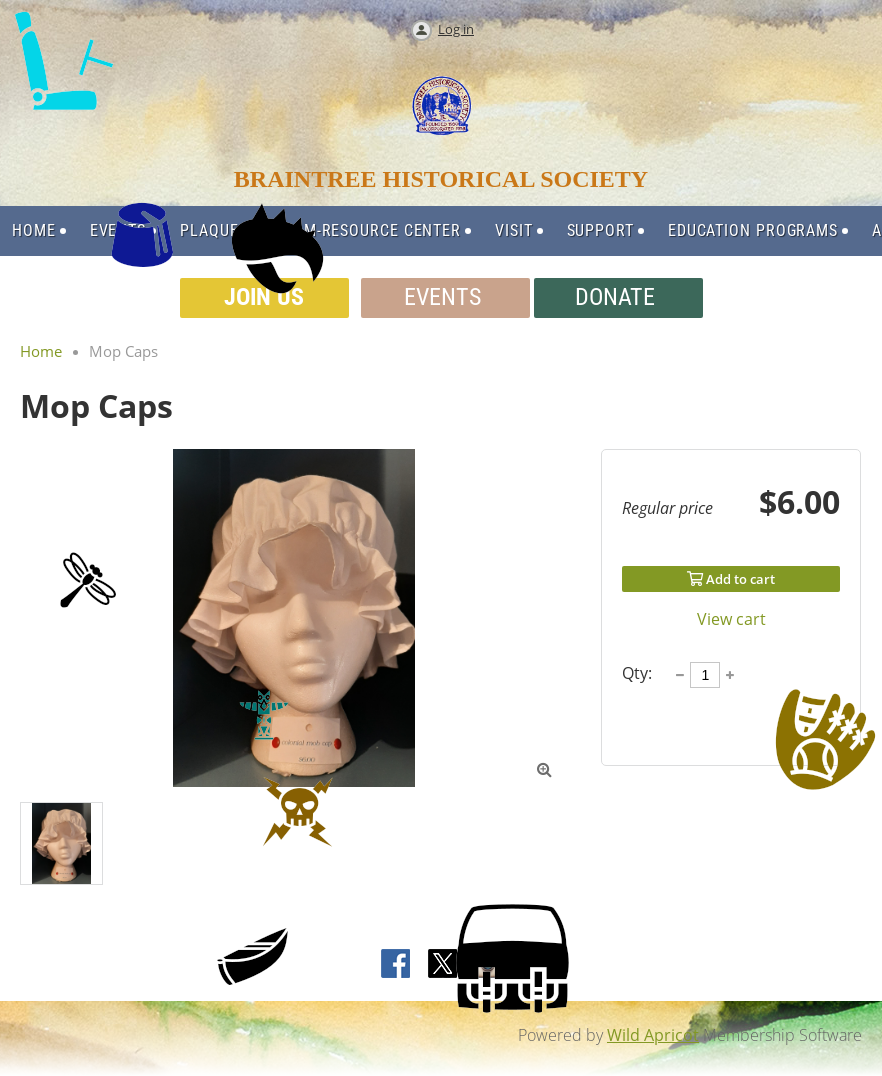 The width and height of the screenshot is (882, 1076). I want to click on indicates a powerful attack or special ability, so click(297, 811).